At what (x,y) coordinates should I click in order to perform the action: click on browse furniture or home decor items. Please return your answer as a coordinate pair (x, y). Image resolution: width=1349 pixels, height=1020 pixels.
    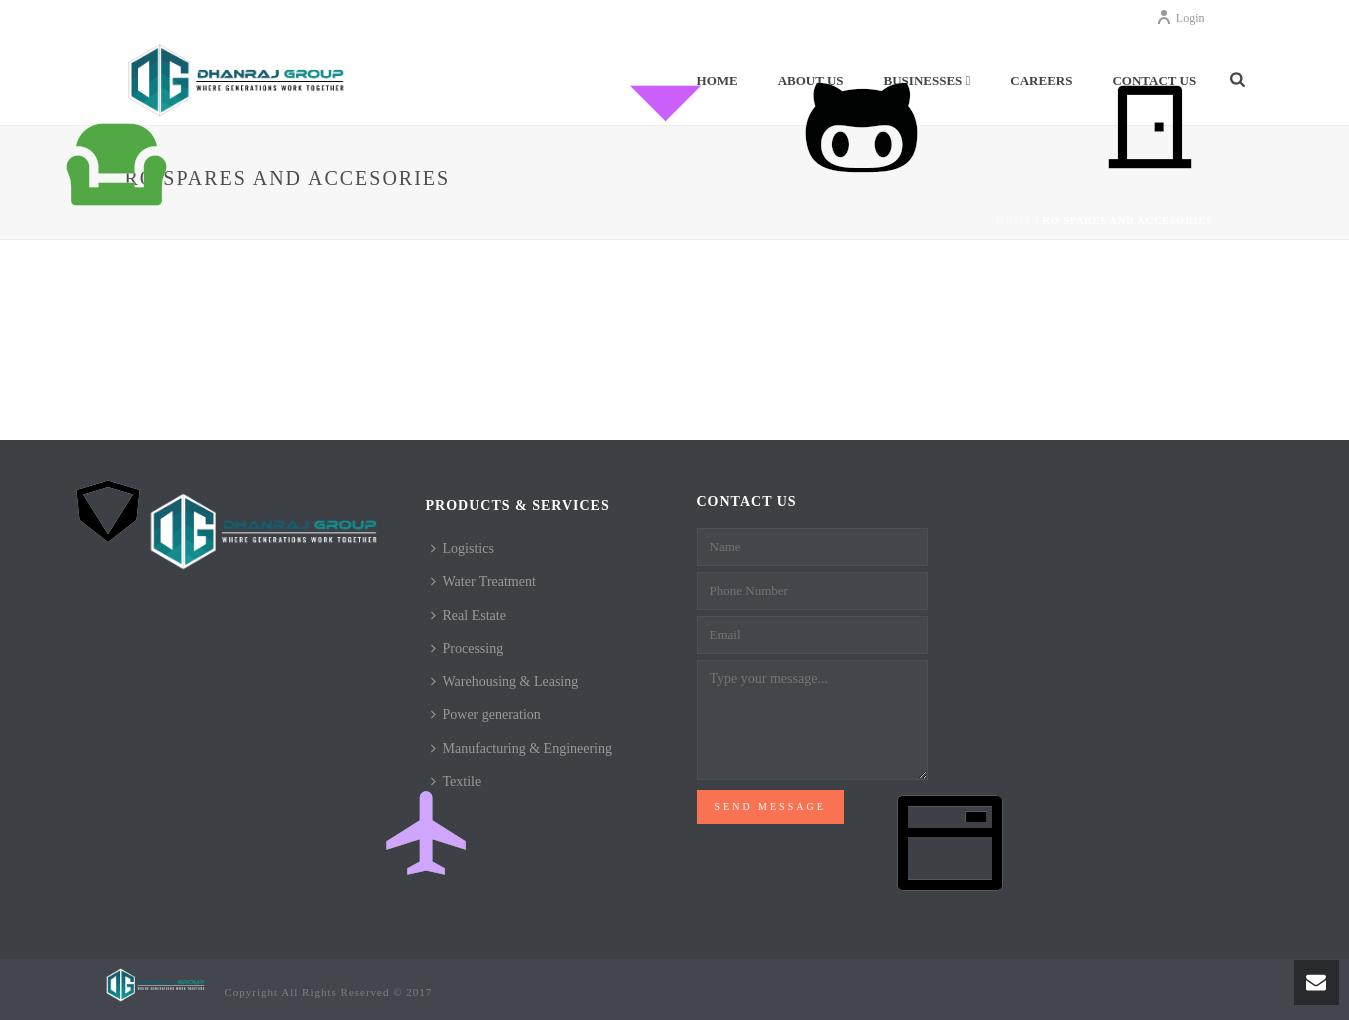
    Looking at the image, I should click on (116, 164).